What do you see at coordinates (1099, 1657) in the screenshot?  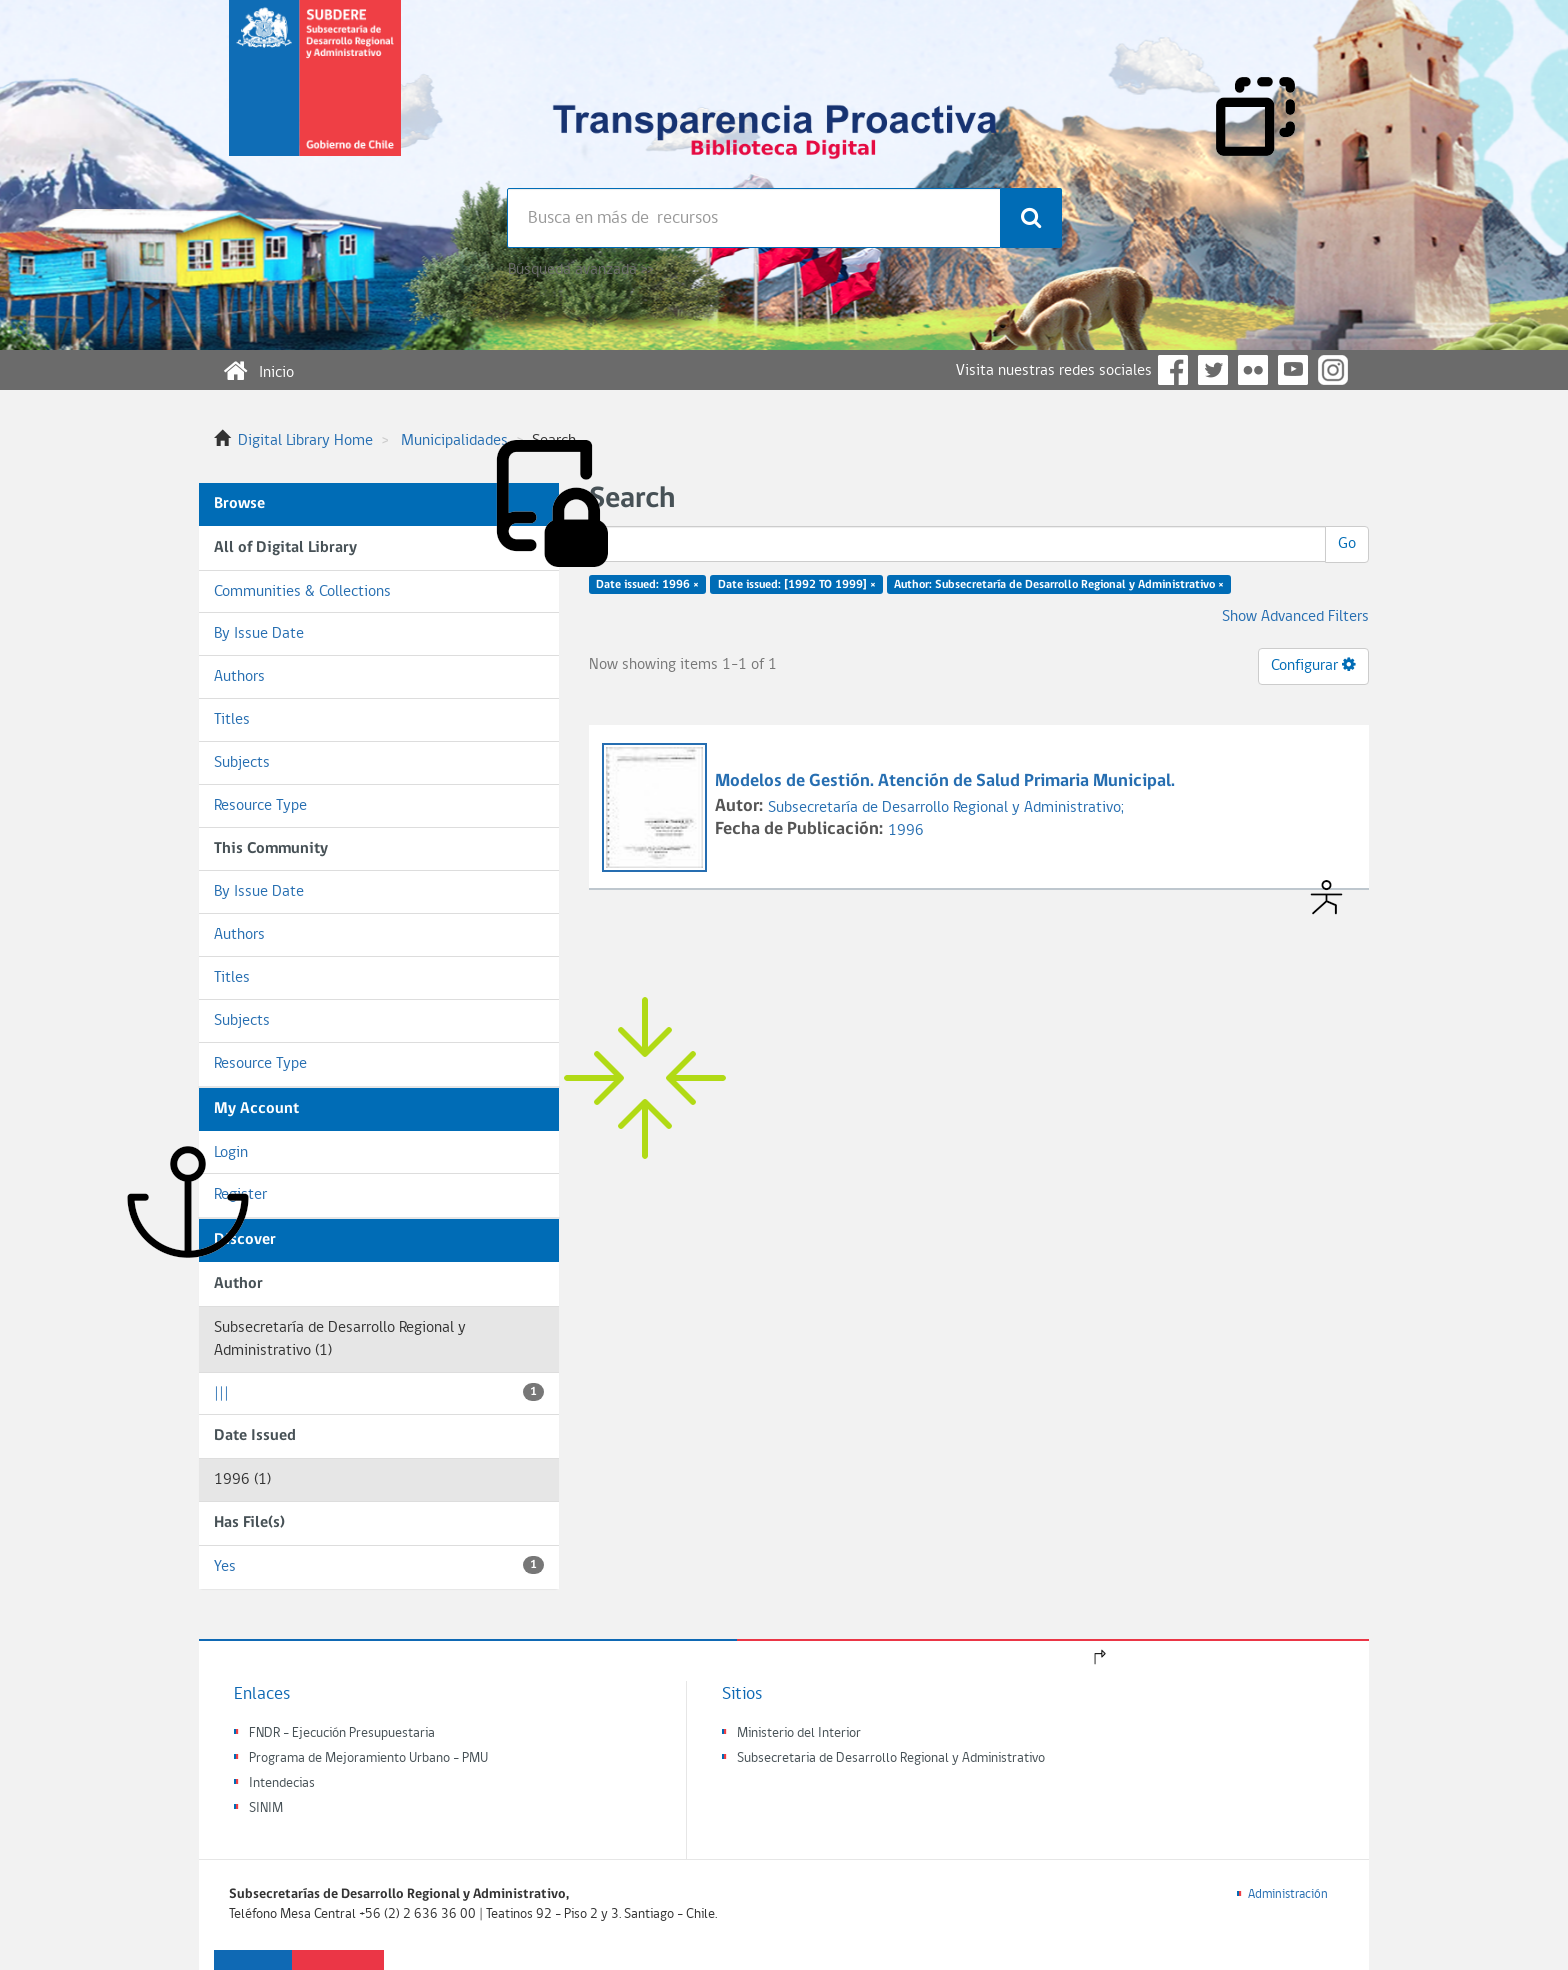 I see `redirect or forward content` at bounding box center [1099, 1657].